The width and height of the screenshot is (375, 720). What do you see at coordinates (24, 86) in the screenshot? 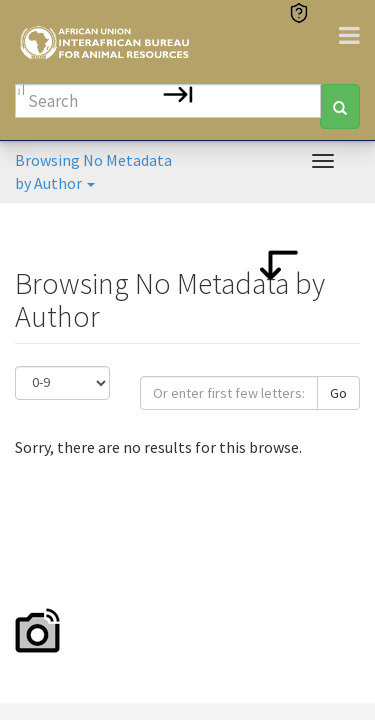
I see `indicates medium cellular signal strength` at bounding box center [24, 86].